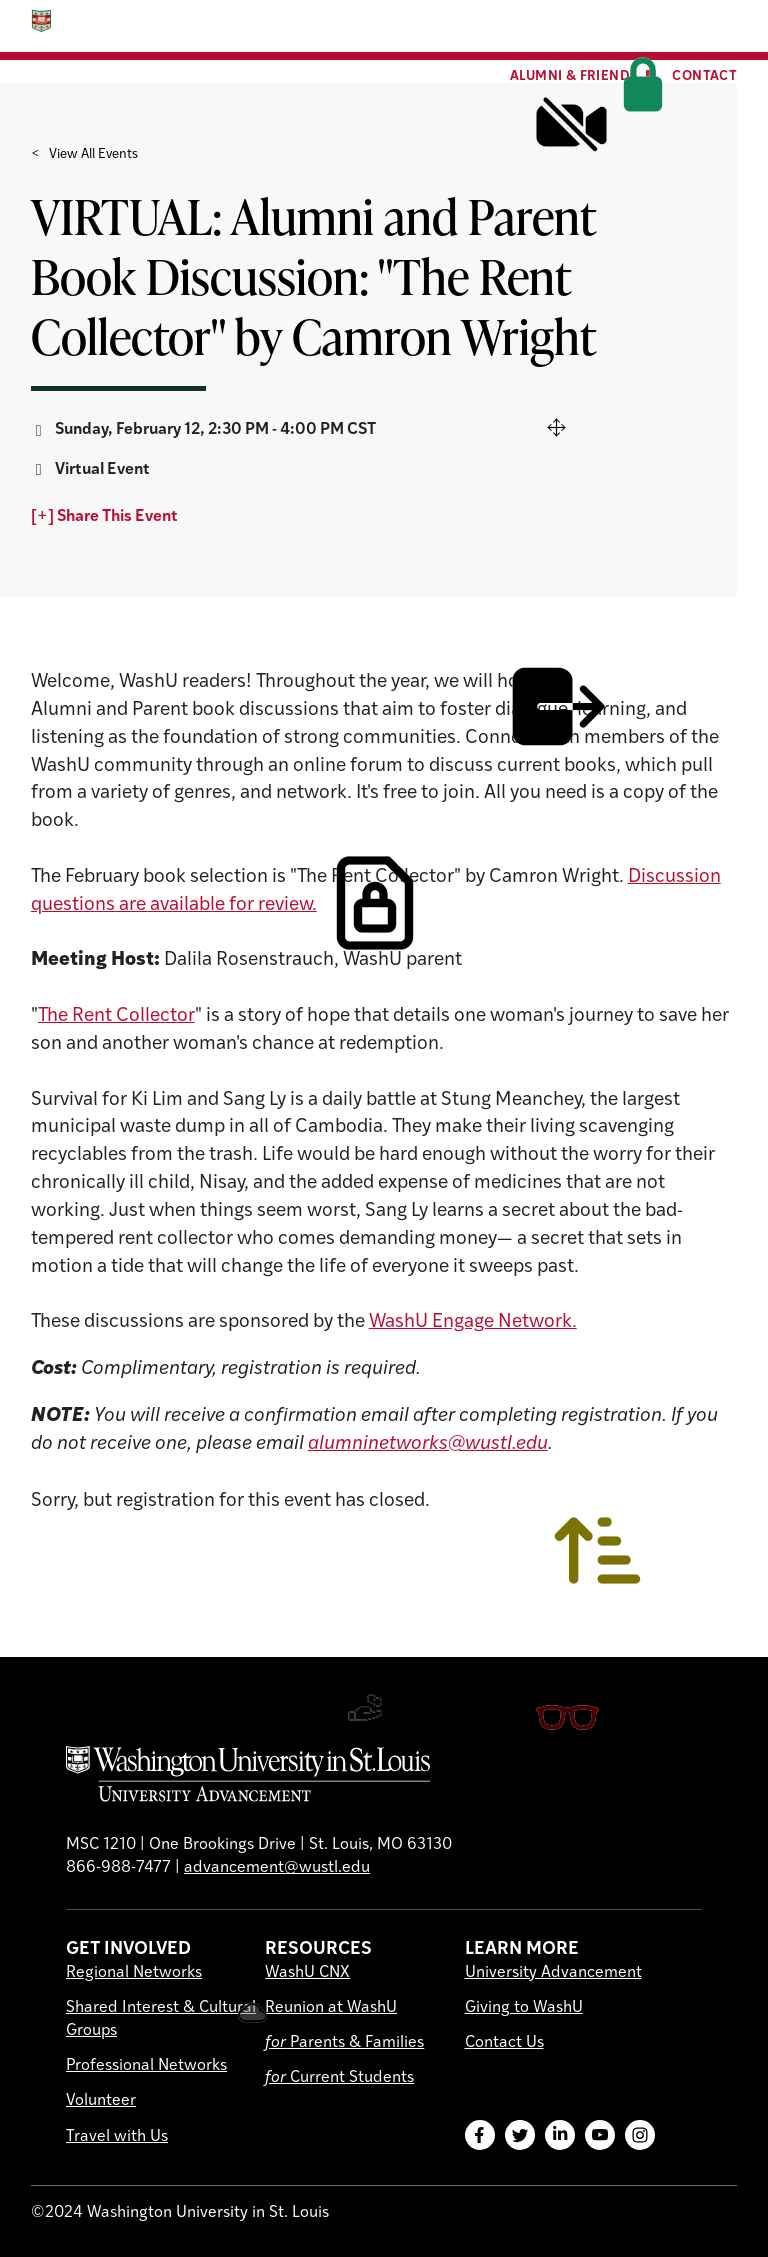  I want to click on log out of your account, so click(558, 706).